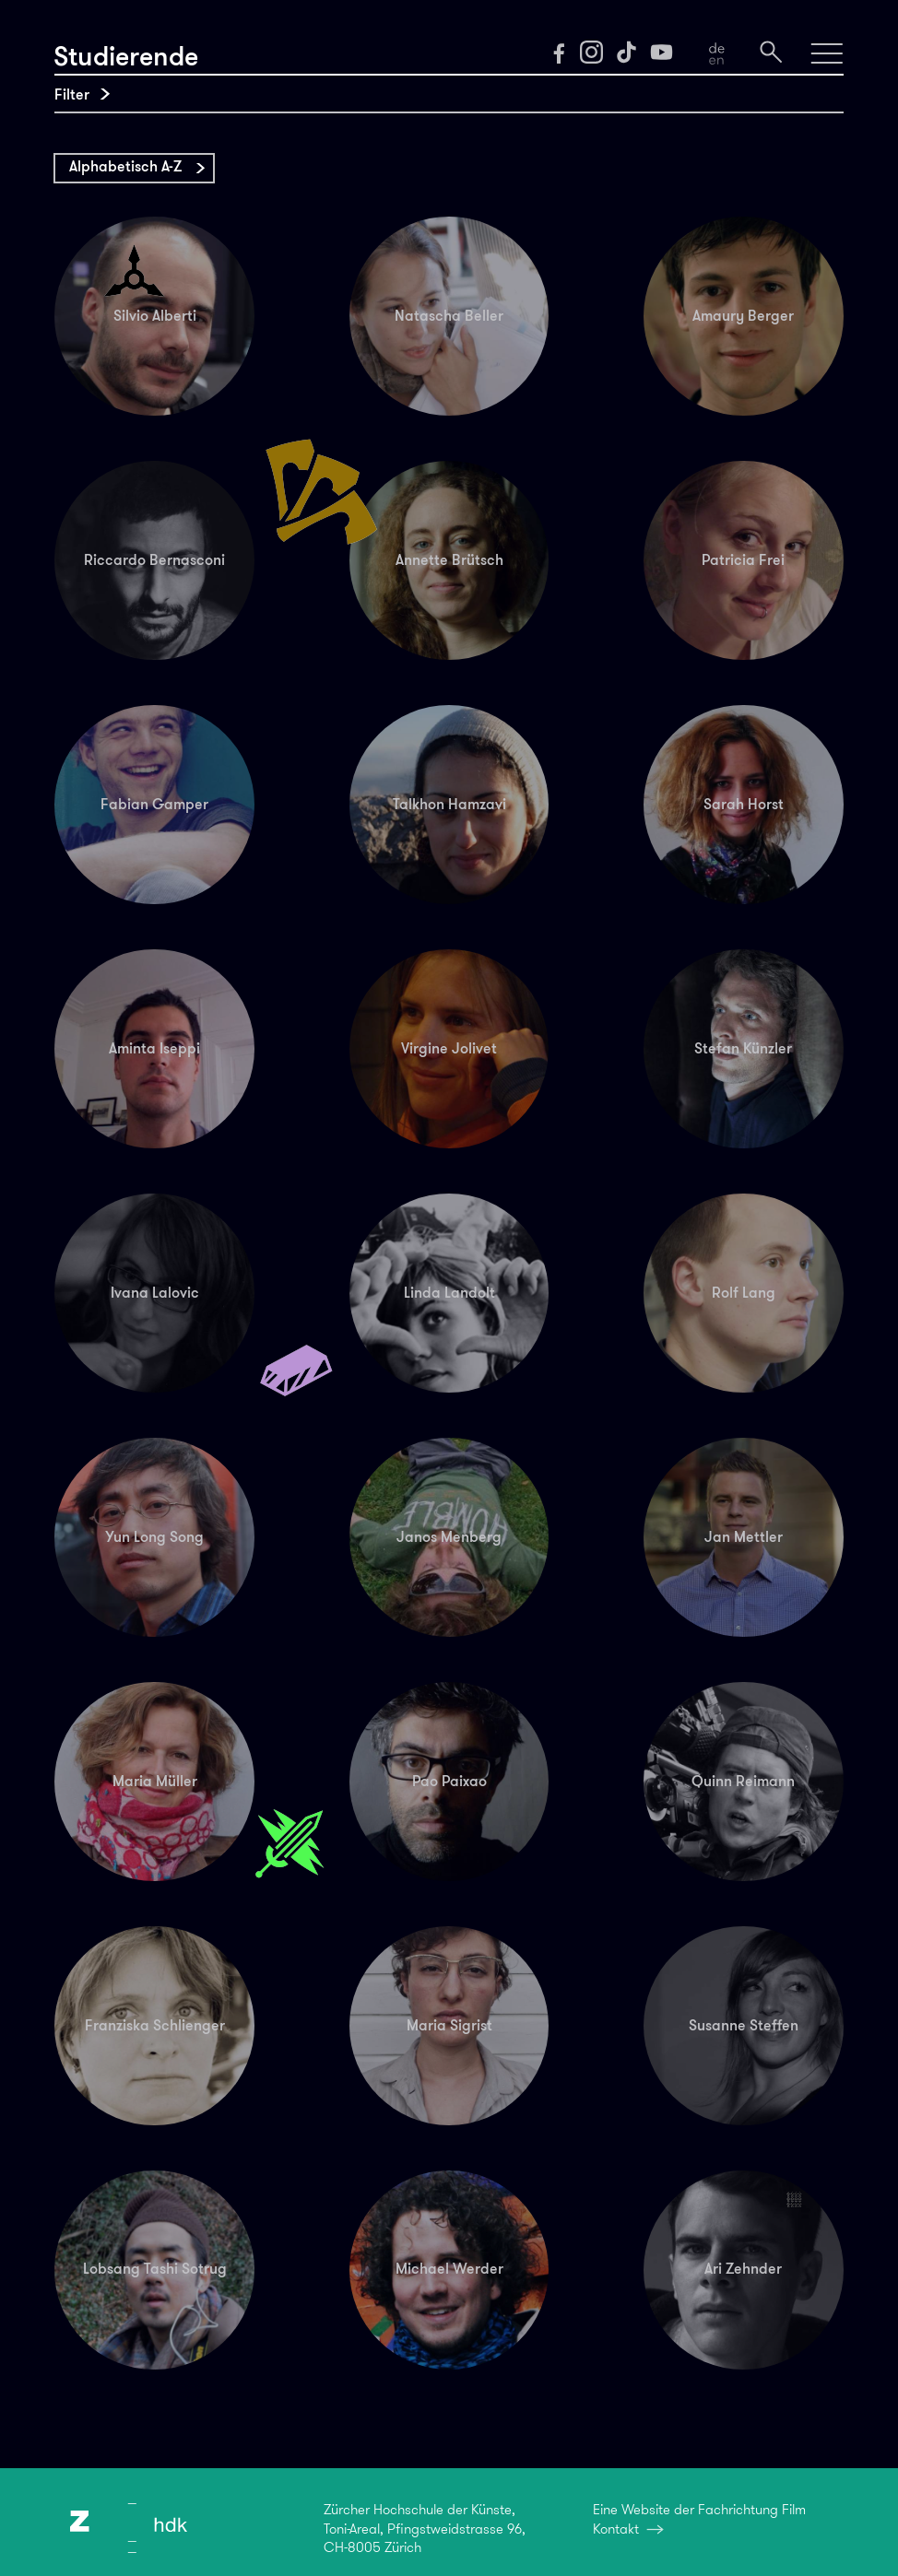 The width and height of the screenshot is (898, 2576). I want to click on represents metal or raw material resources in a game, so click(296, 1370).